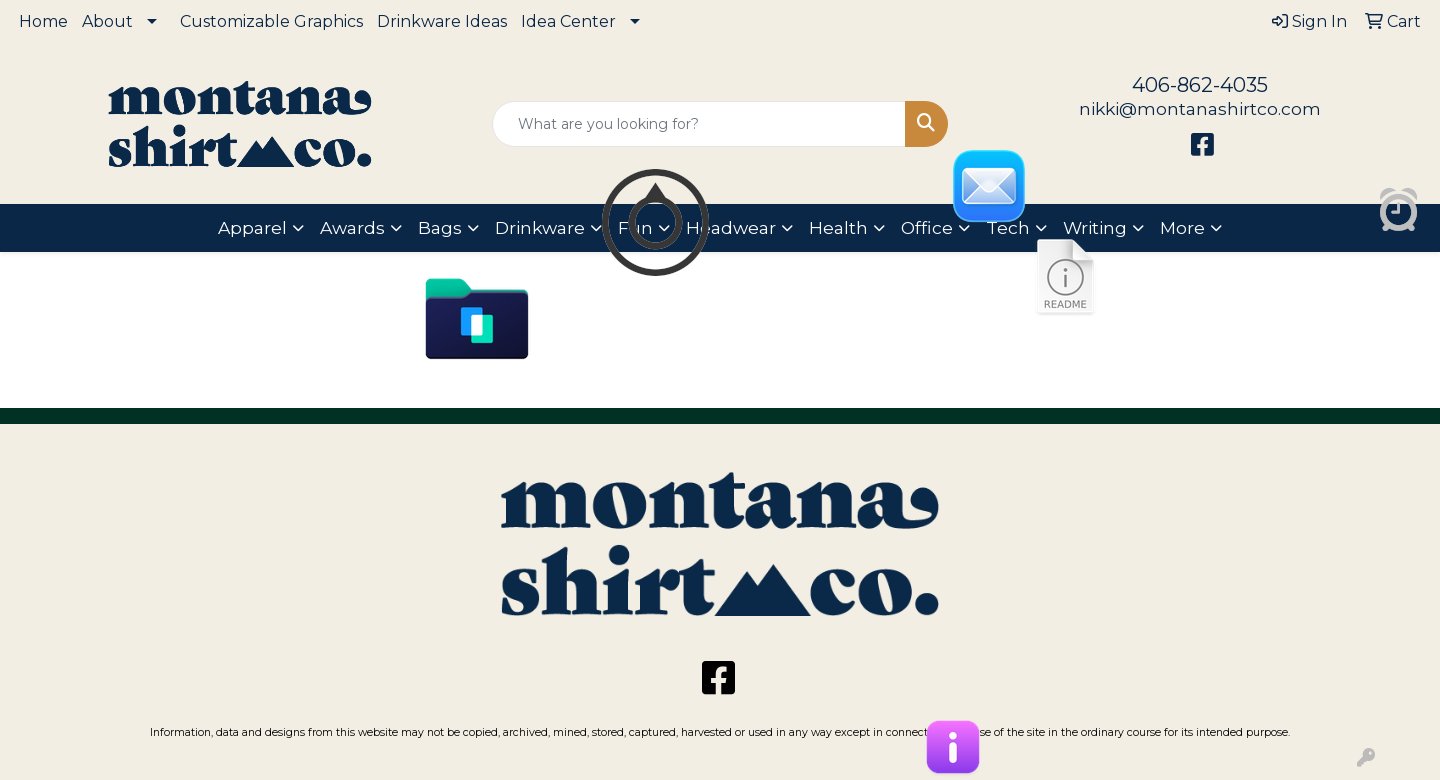 The image size is (1440, 780). Describe the element at coordinates (1065, 277) in the screenshot. I see `open readme documentation file` at that location.